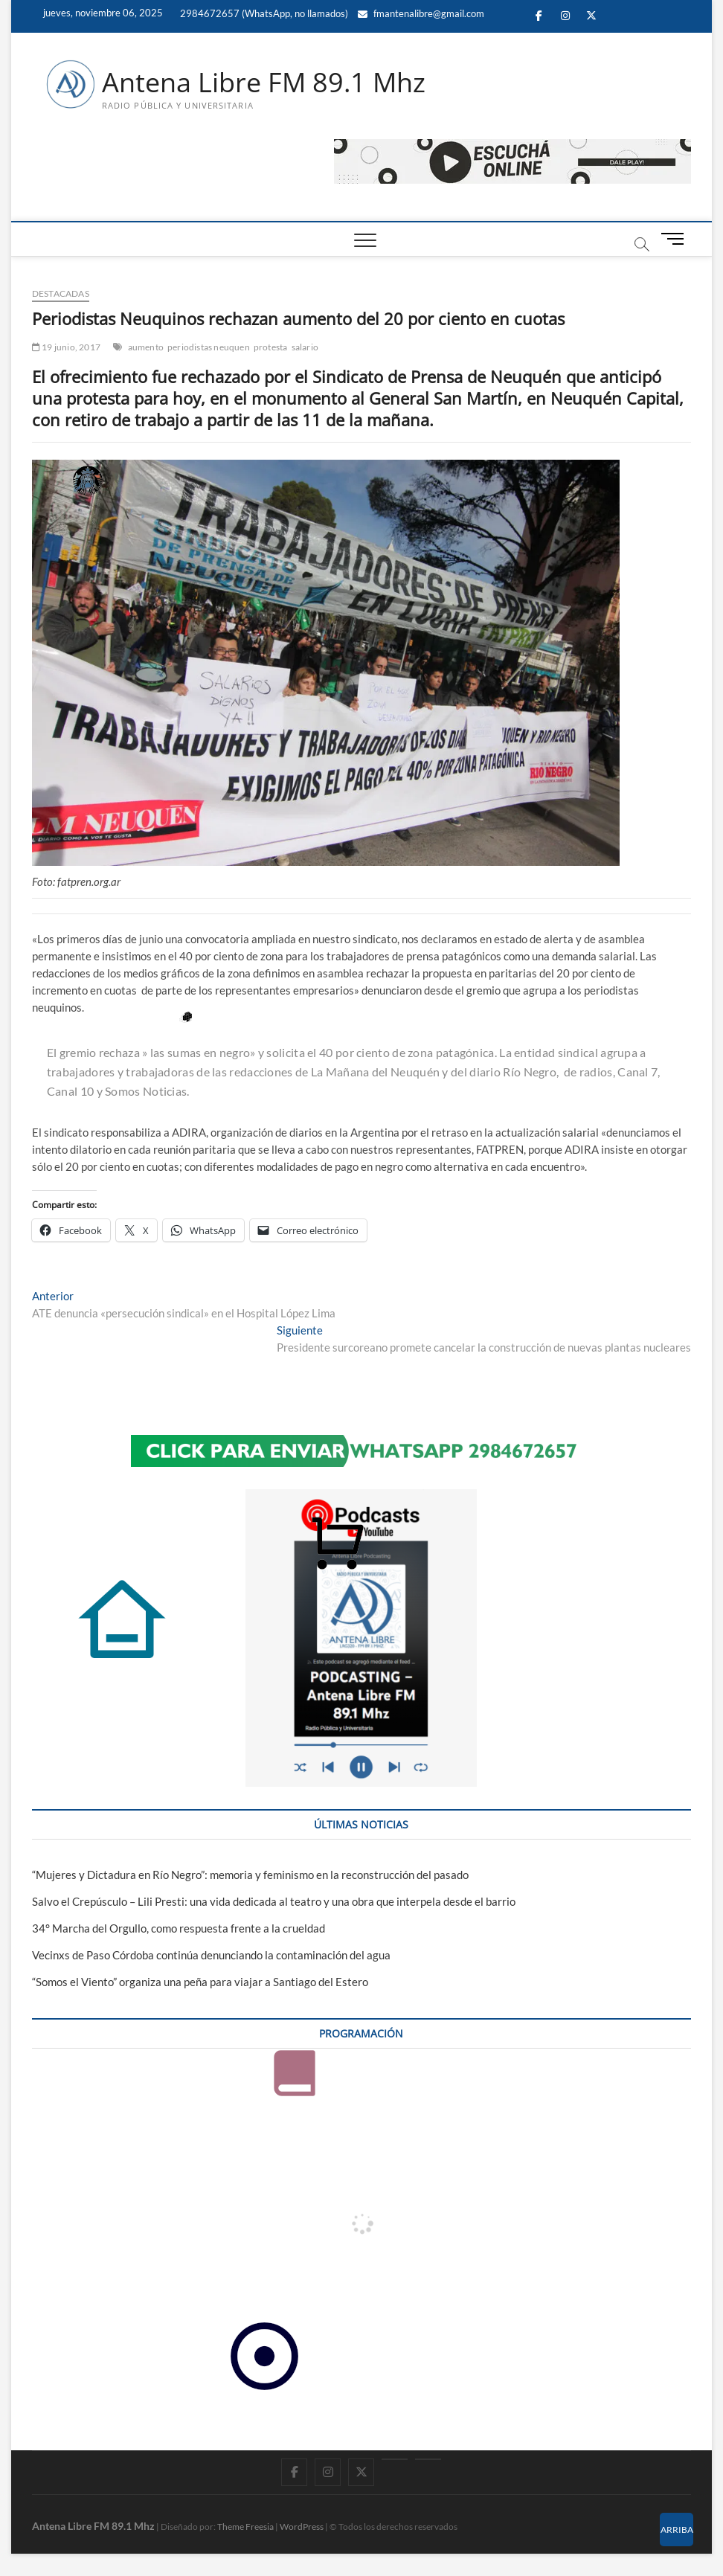 The width and height of the screenshot is (723, 2576). Describe the element at coordinates (88, 481) in the screenshot. I see `open the Starbucks app` at that location.